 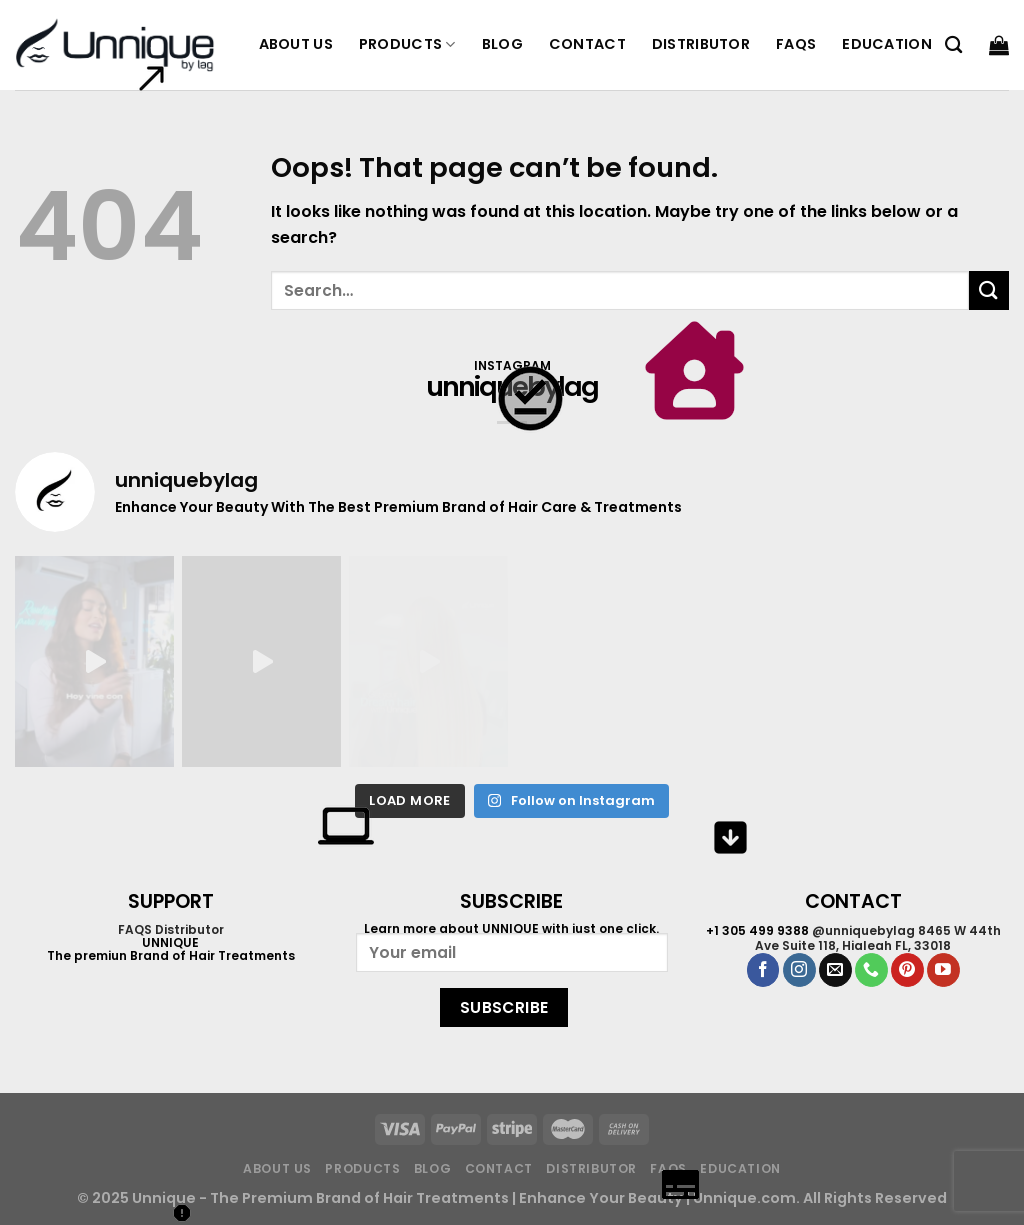 I want to click on indicates a critical error or warning, so click(x=182, y=1213).